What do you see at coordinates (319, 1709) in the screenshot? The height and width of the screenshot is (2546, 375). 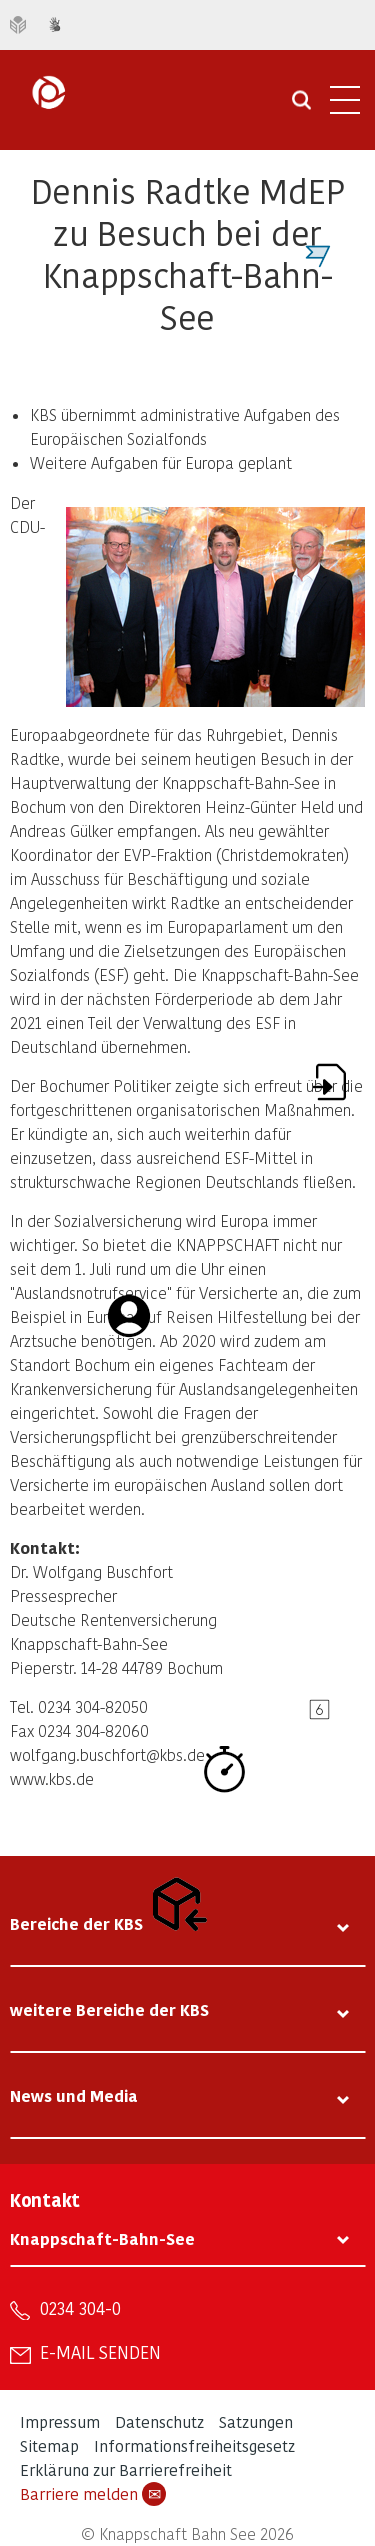 I see `select or input the number six` at bounding box center [319, 1709].